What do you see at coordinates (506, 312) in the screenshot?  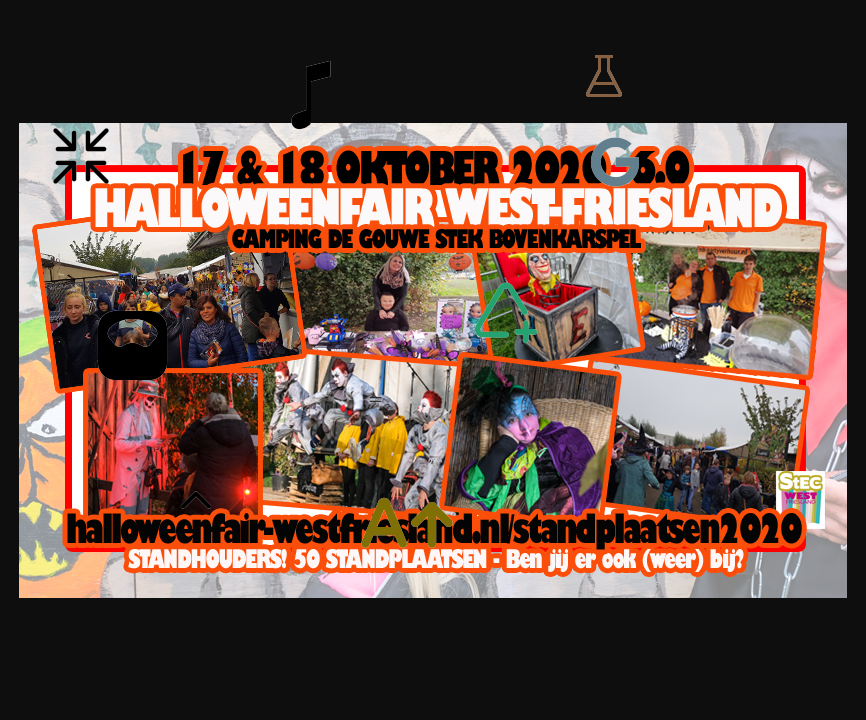 I see `add a new warning or alert` at bounding box center [506, 312].